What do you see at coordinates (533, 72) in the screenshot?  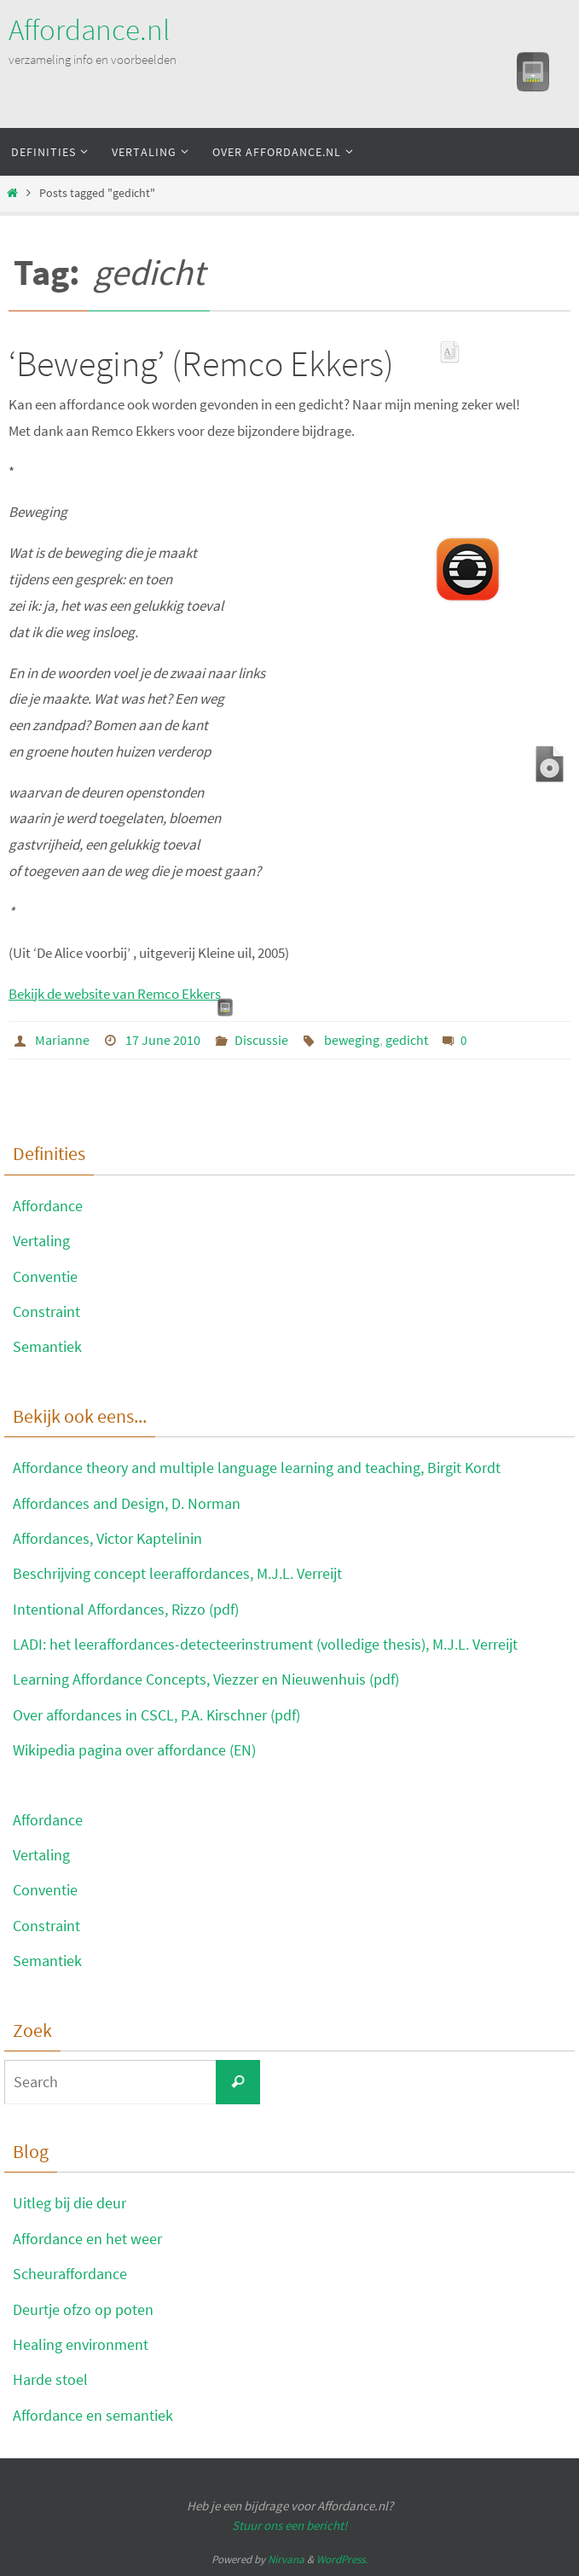 I see `nintendo 64 game ROM file` at bounding box center [533, 72].